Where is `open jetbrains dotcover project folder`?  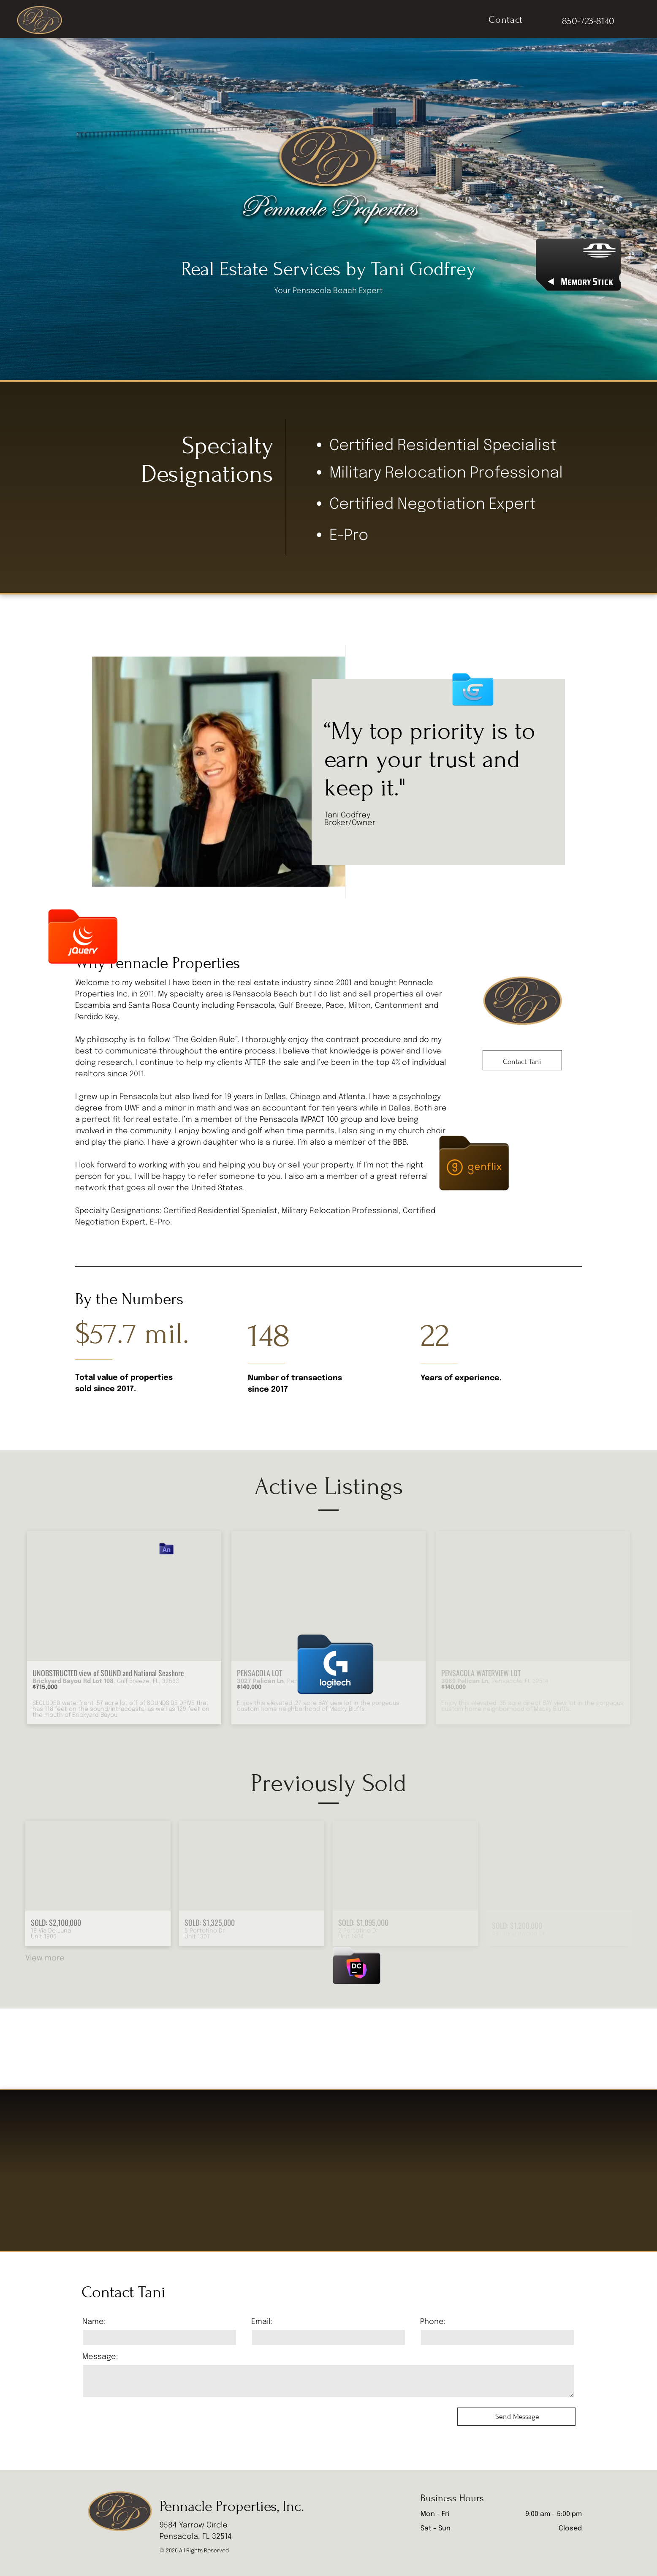 open jetbrains dotcover project folder is located at coordinates (356, 1967).